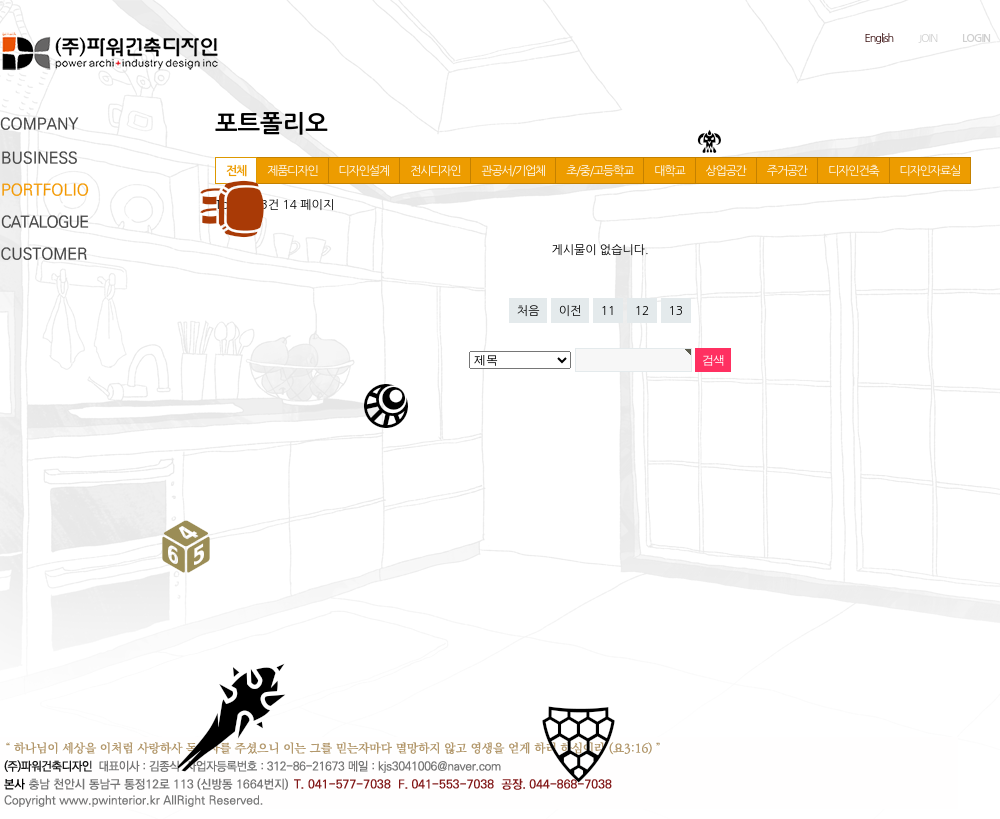 Image resolution: width=1000 pixels, height=819 pixels. Describe the element at coordinates (709, 141) in the screenshot. I see `diablo or demon-themed game mode` at that location.